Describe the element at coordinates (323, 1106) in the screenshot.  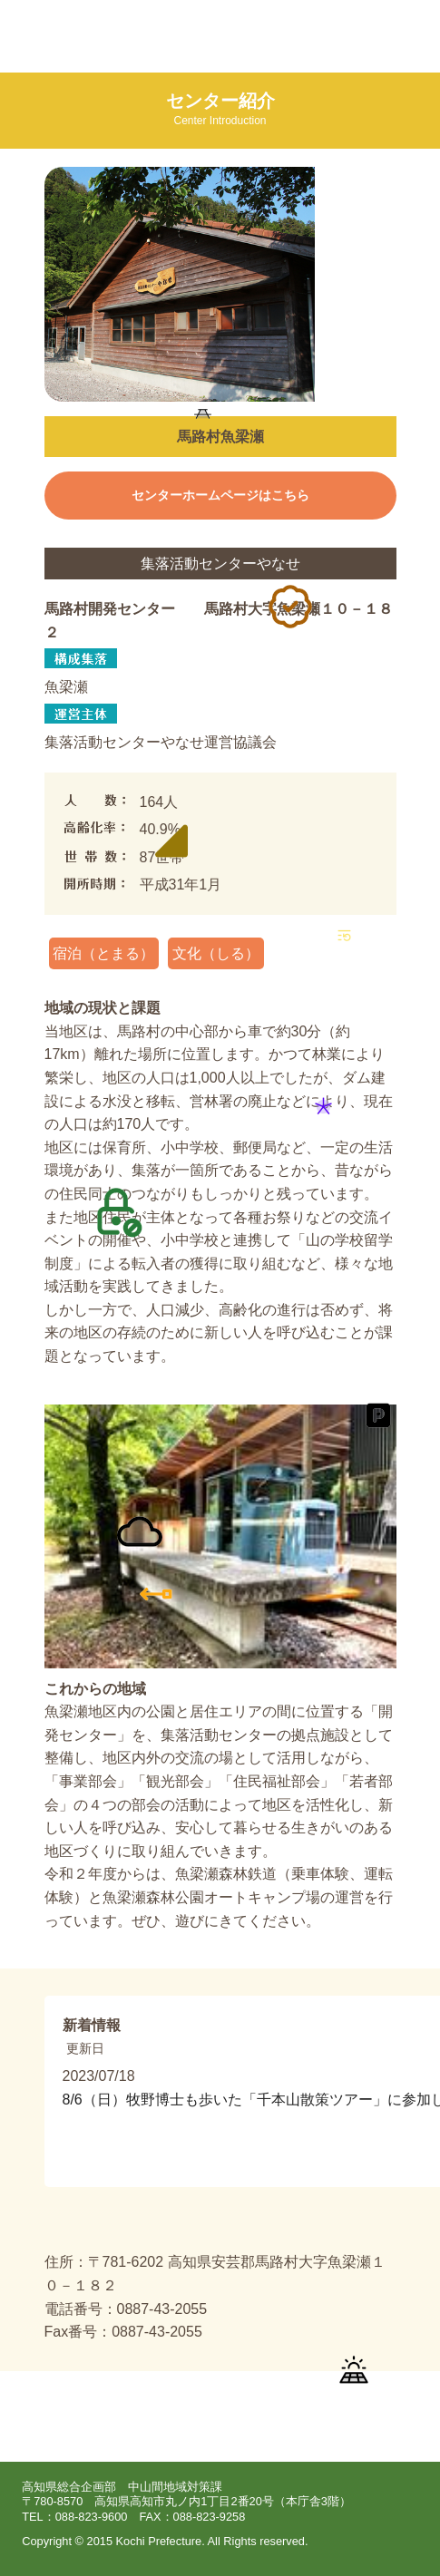
I see `indicates a required field in a form` at that location.